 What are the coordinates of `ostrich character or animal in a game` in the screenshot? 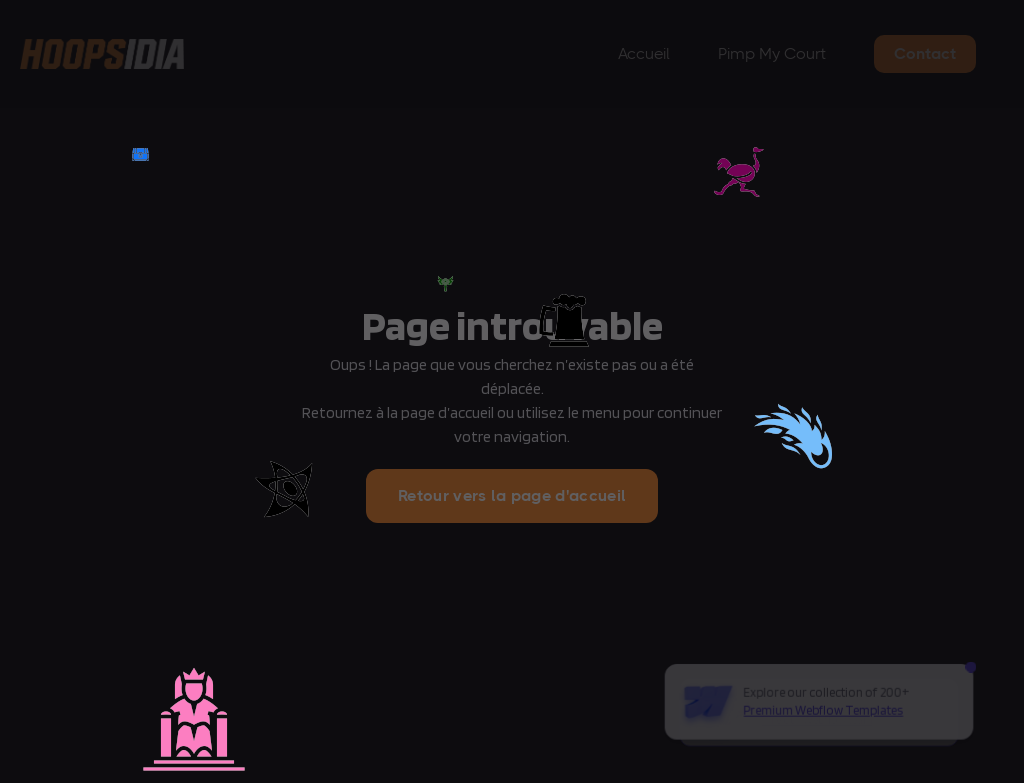 It's located at (739, 172).